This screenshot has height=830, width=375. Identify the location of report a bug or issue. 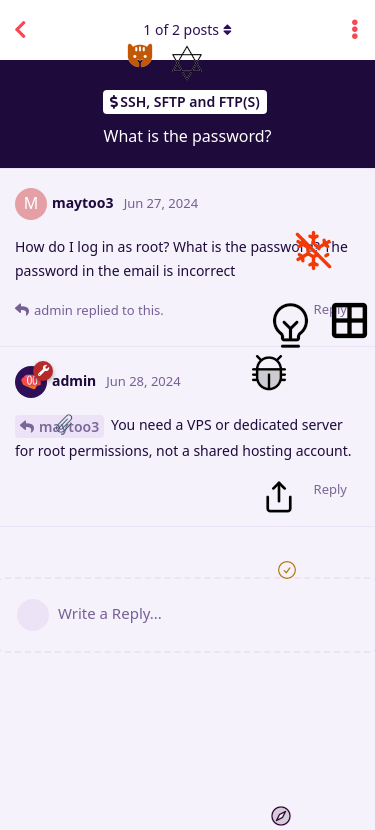
(269, 372).